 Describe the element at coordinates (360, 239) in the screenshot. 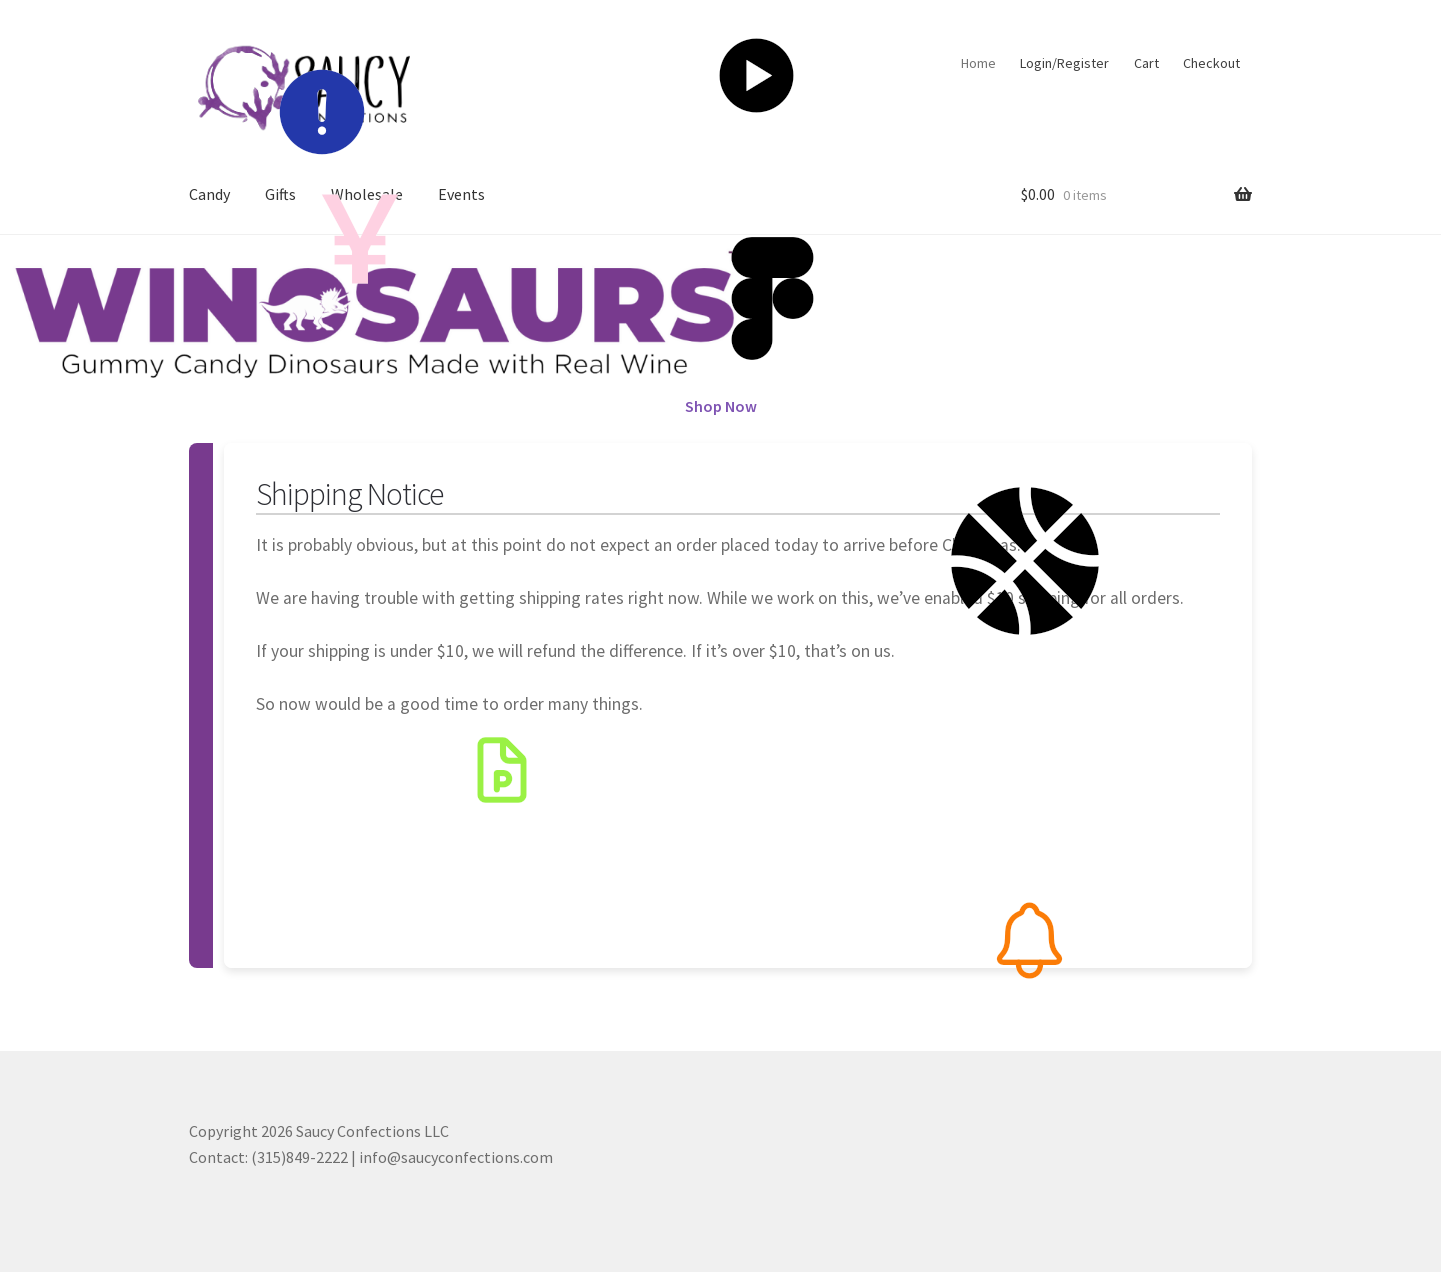

I see `indicates Japanese yen currency` at that location.